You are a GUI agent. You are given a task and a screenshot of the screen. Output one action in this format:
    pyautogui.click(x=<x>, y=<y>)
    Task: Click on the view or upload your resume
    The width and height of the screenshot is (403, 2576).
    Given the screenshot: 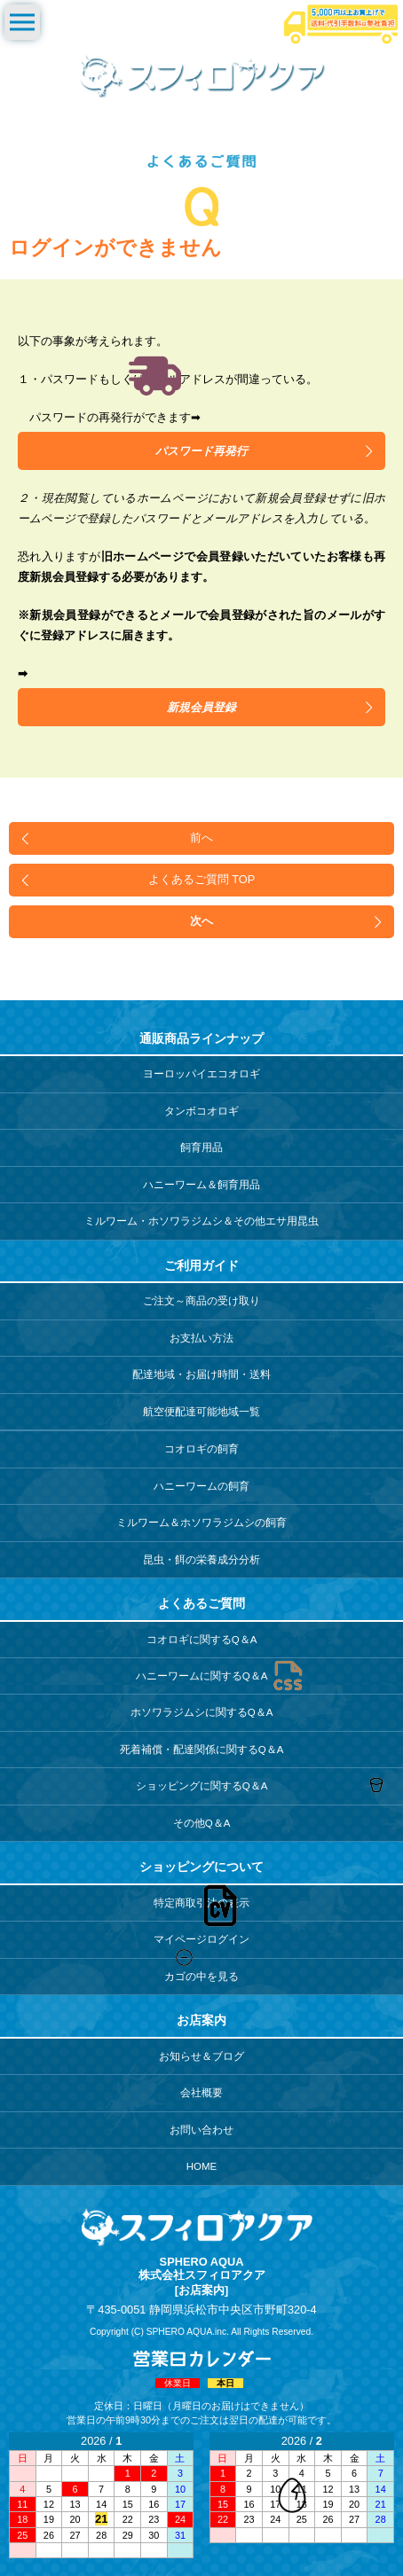 What is the action you would take?
    pyautogui.click(x=220, y=1906)
    